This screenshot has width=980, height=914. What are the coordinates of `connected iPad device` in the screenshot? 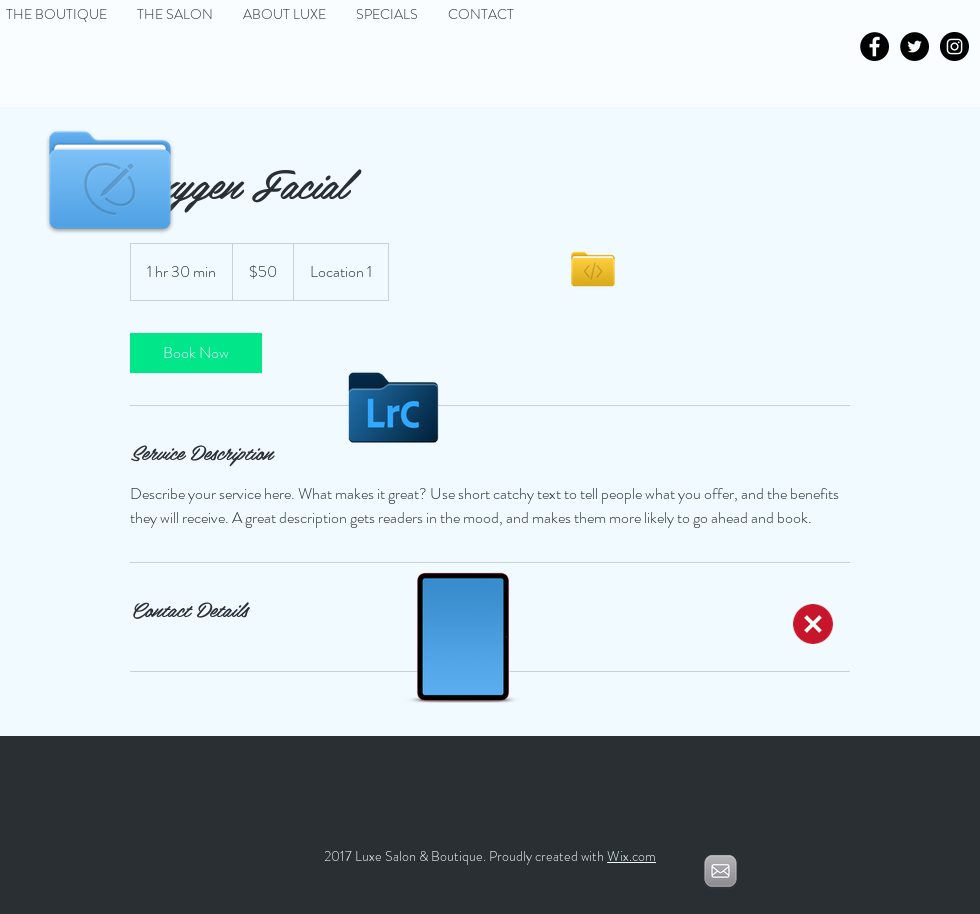 It's located at (463, 638).